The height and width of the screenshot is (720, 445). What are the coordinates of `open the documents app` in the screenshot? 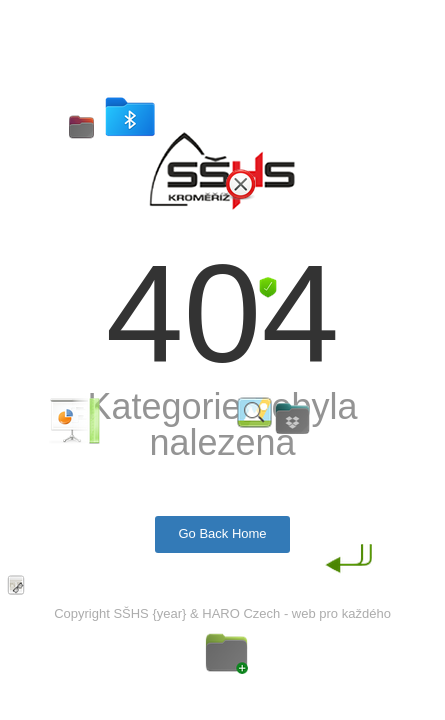 It's located at (16, 585).